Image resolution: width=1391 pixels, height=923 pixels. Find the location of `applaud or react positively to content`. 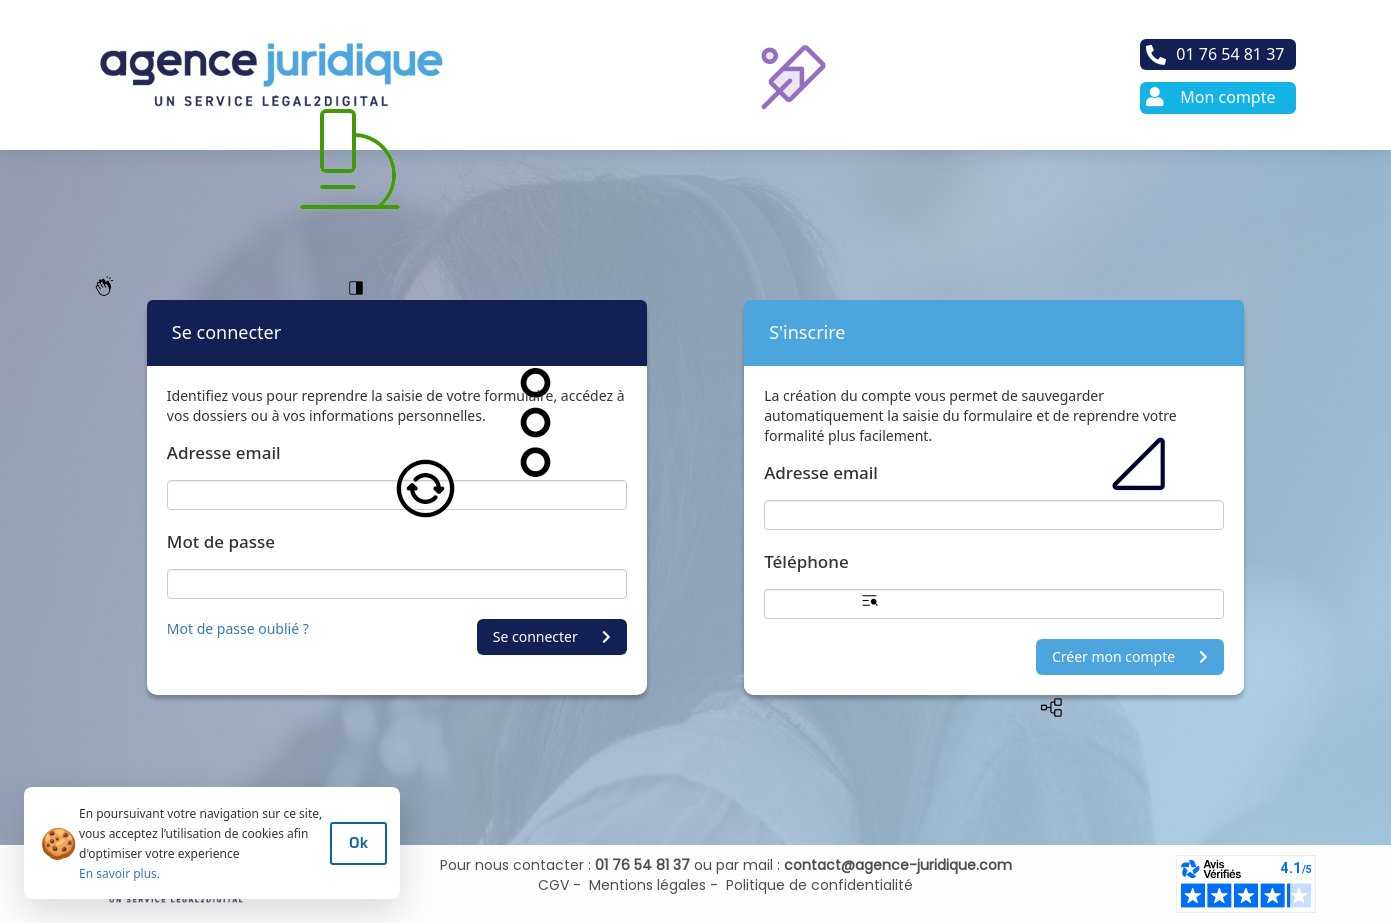

applaud or react positively to content is located at coordinates (104, 286).